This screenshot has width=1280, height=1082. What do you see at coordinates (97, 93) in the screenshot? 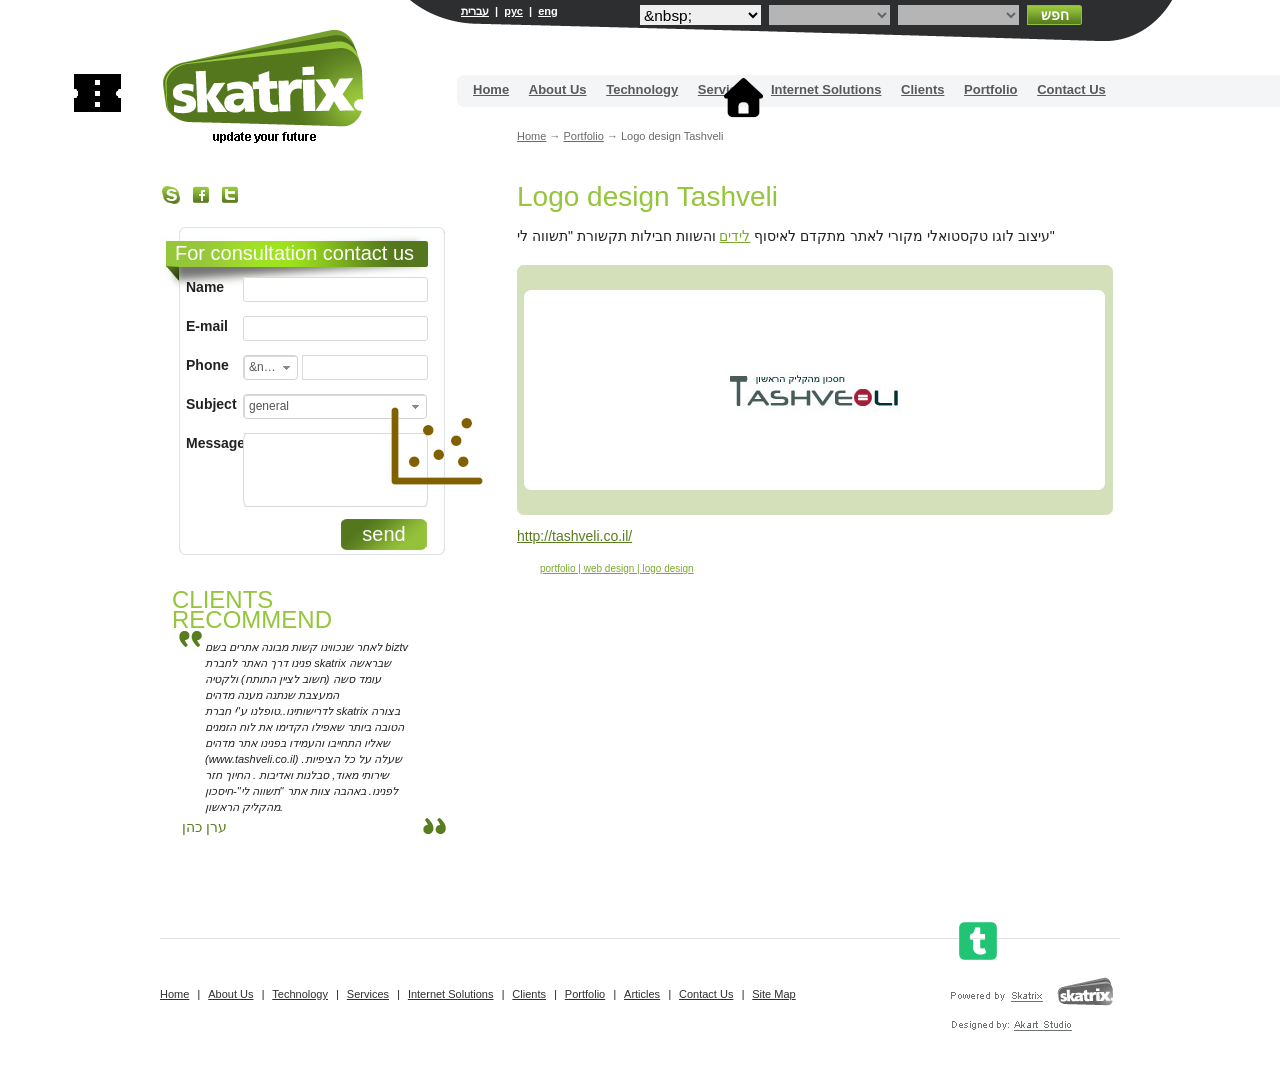
I see `view your tickets or passes` at bounding box center [97, 93].